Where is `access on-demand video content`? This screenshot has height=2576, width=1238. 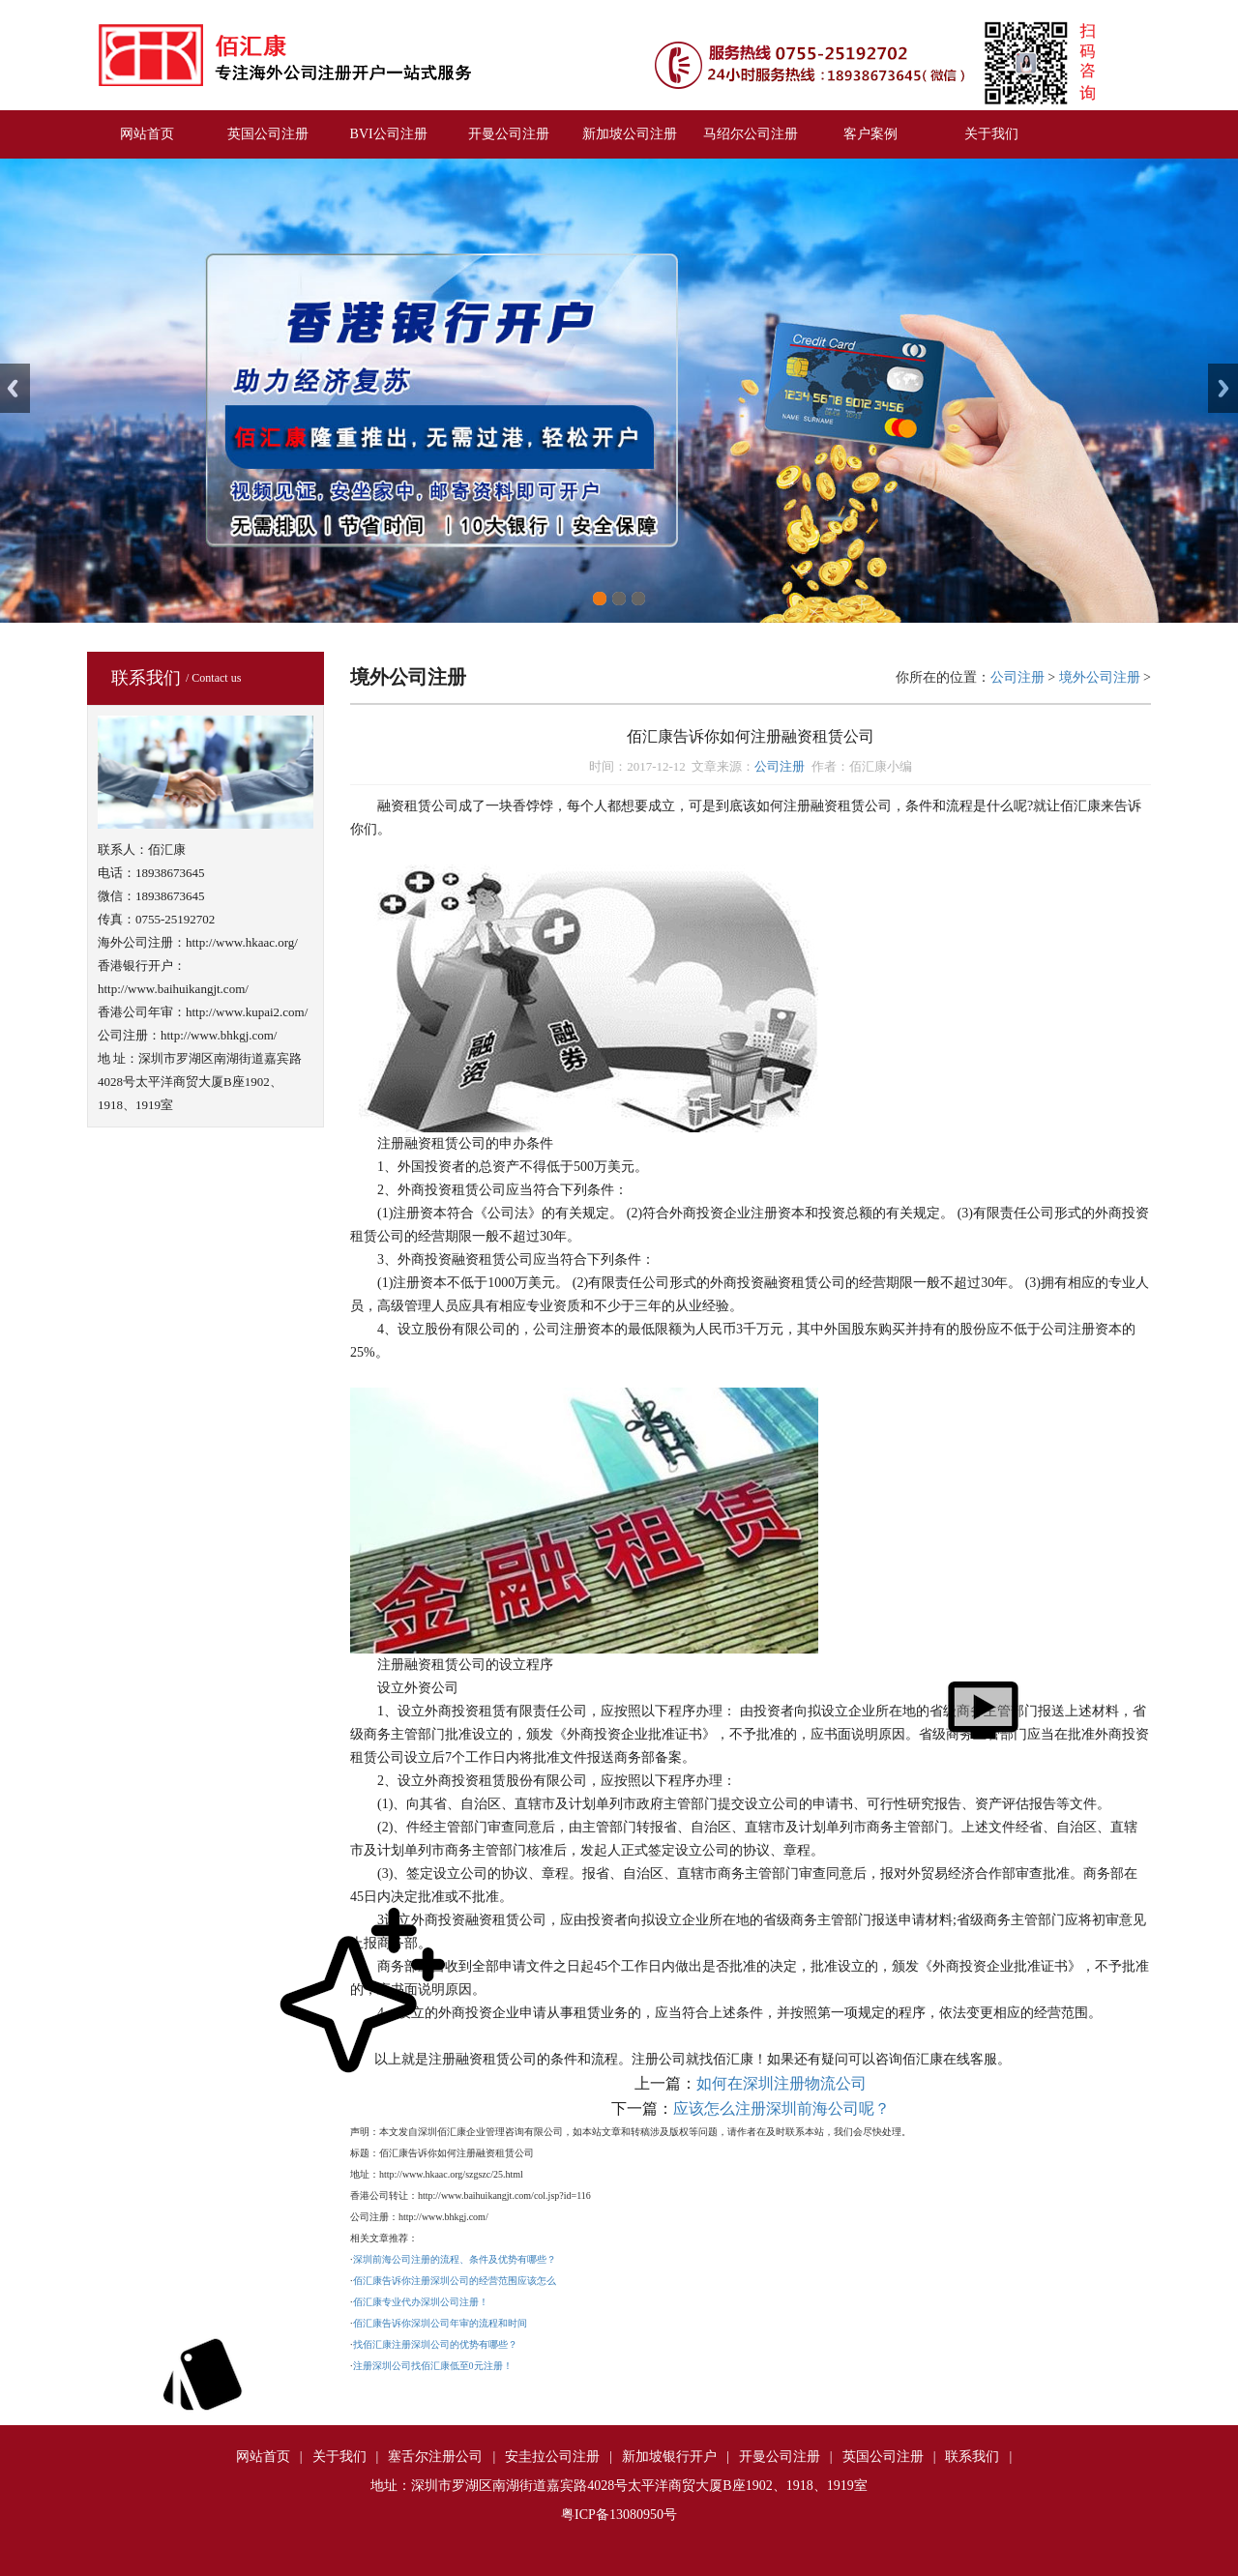 access on-demand video content is located at coordinates (983, 1710).